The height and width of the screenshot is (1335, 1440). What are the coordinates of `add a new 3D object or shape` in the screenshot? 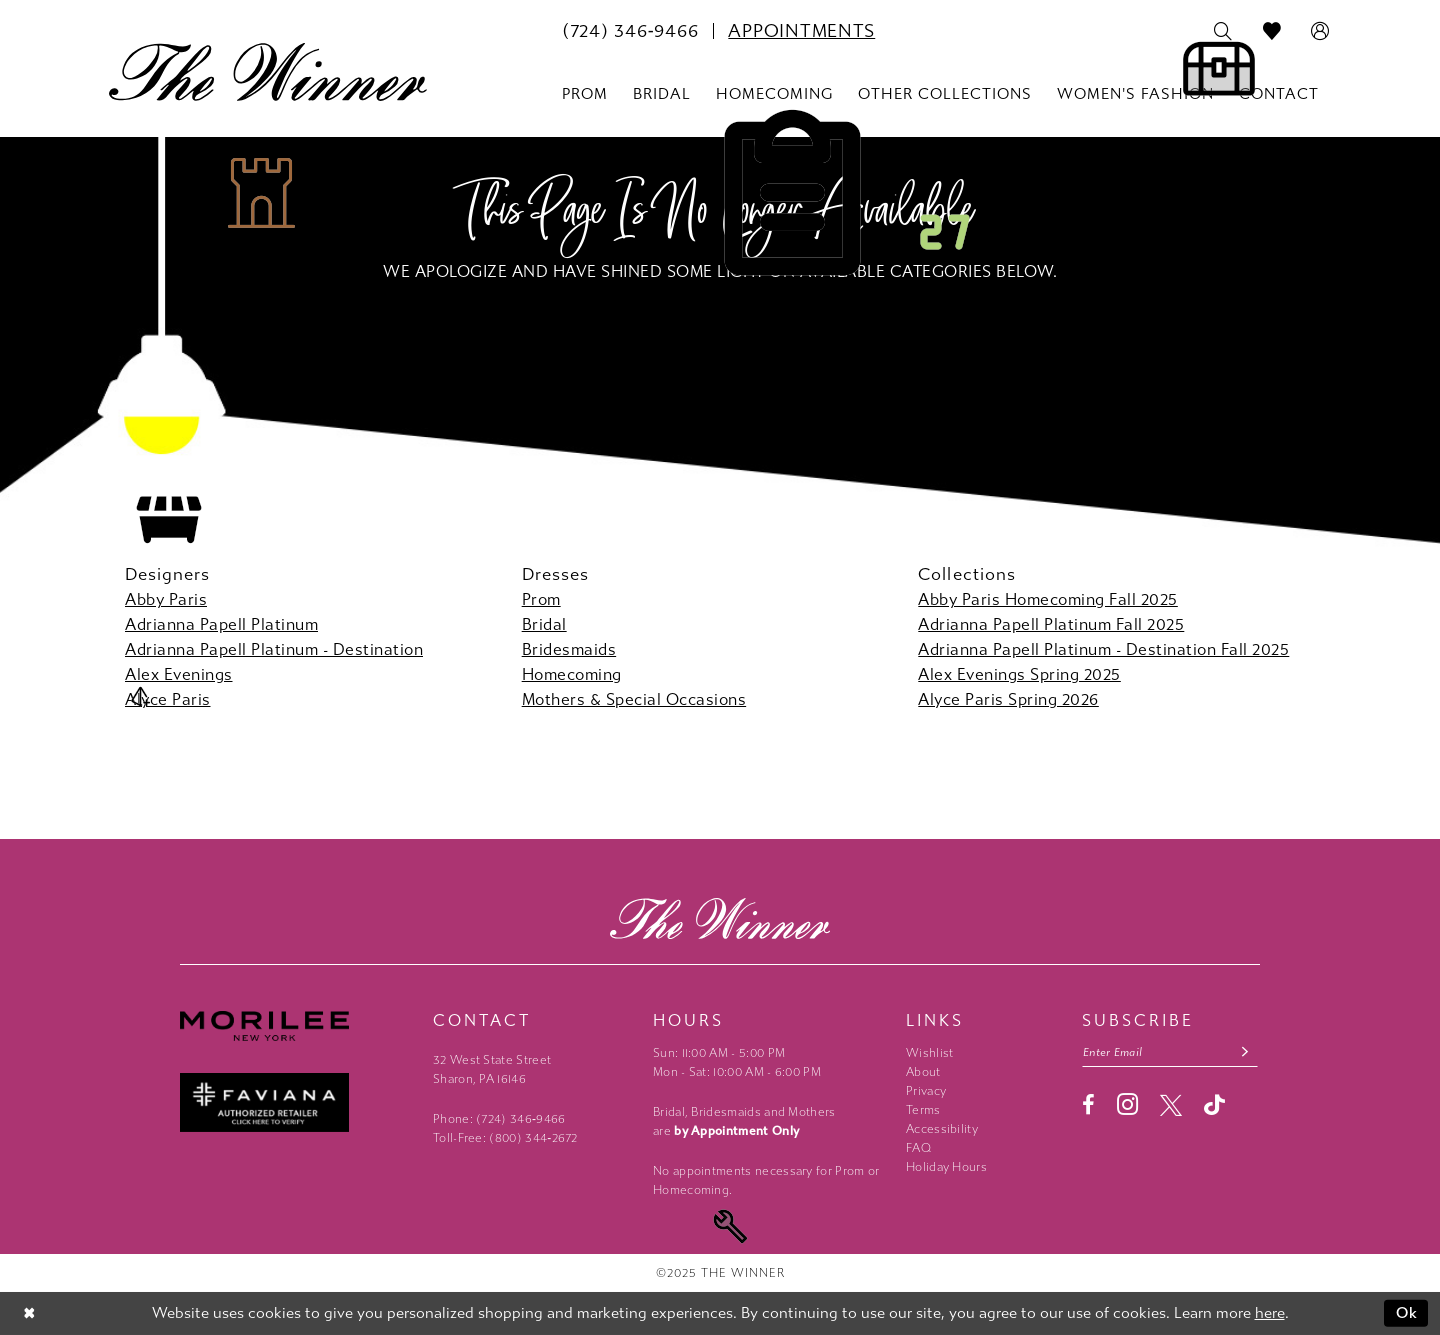 It's located at (140, 696).